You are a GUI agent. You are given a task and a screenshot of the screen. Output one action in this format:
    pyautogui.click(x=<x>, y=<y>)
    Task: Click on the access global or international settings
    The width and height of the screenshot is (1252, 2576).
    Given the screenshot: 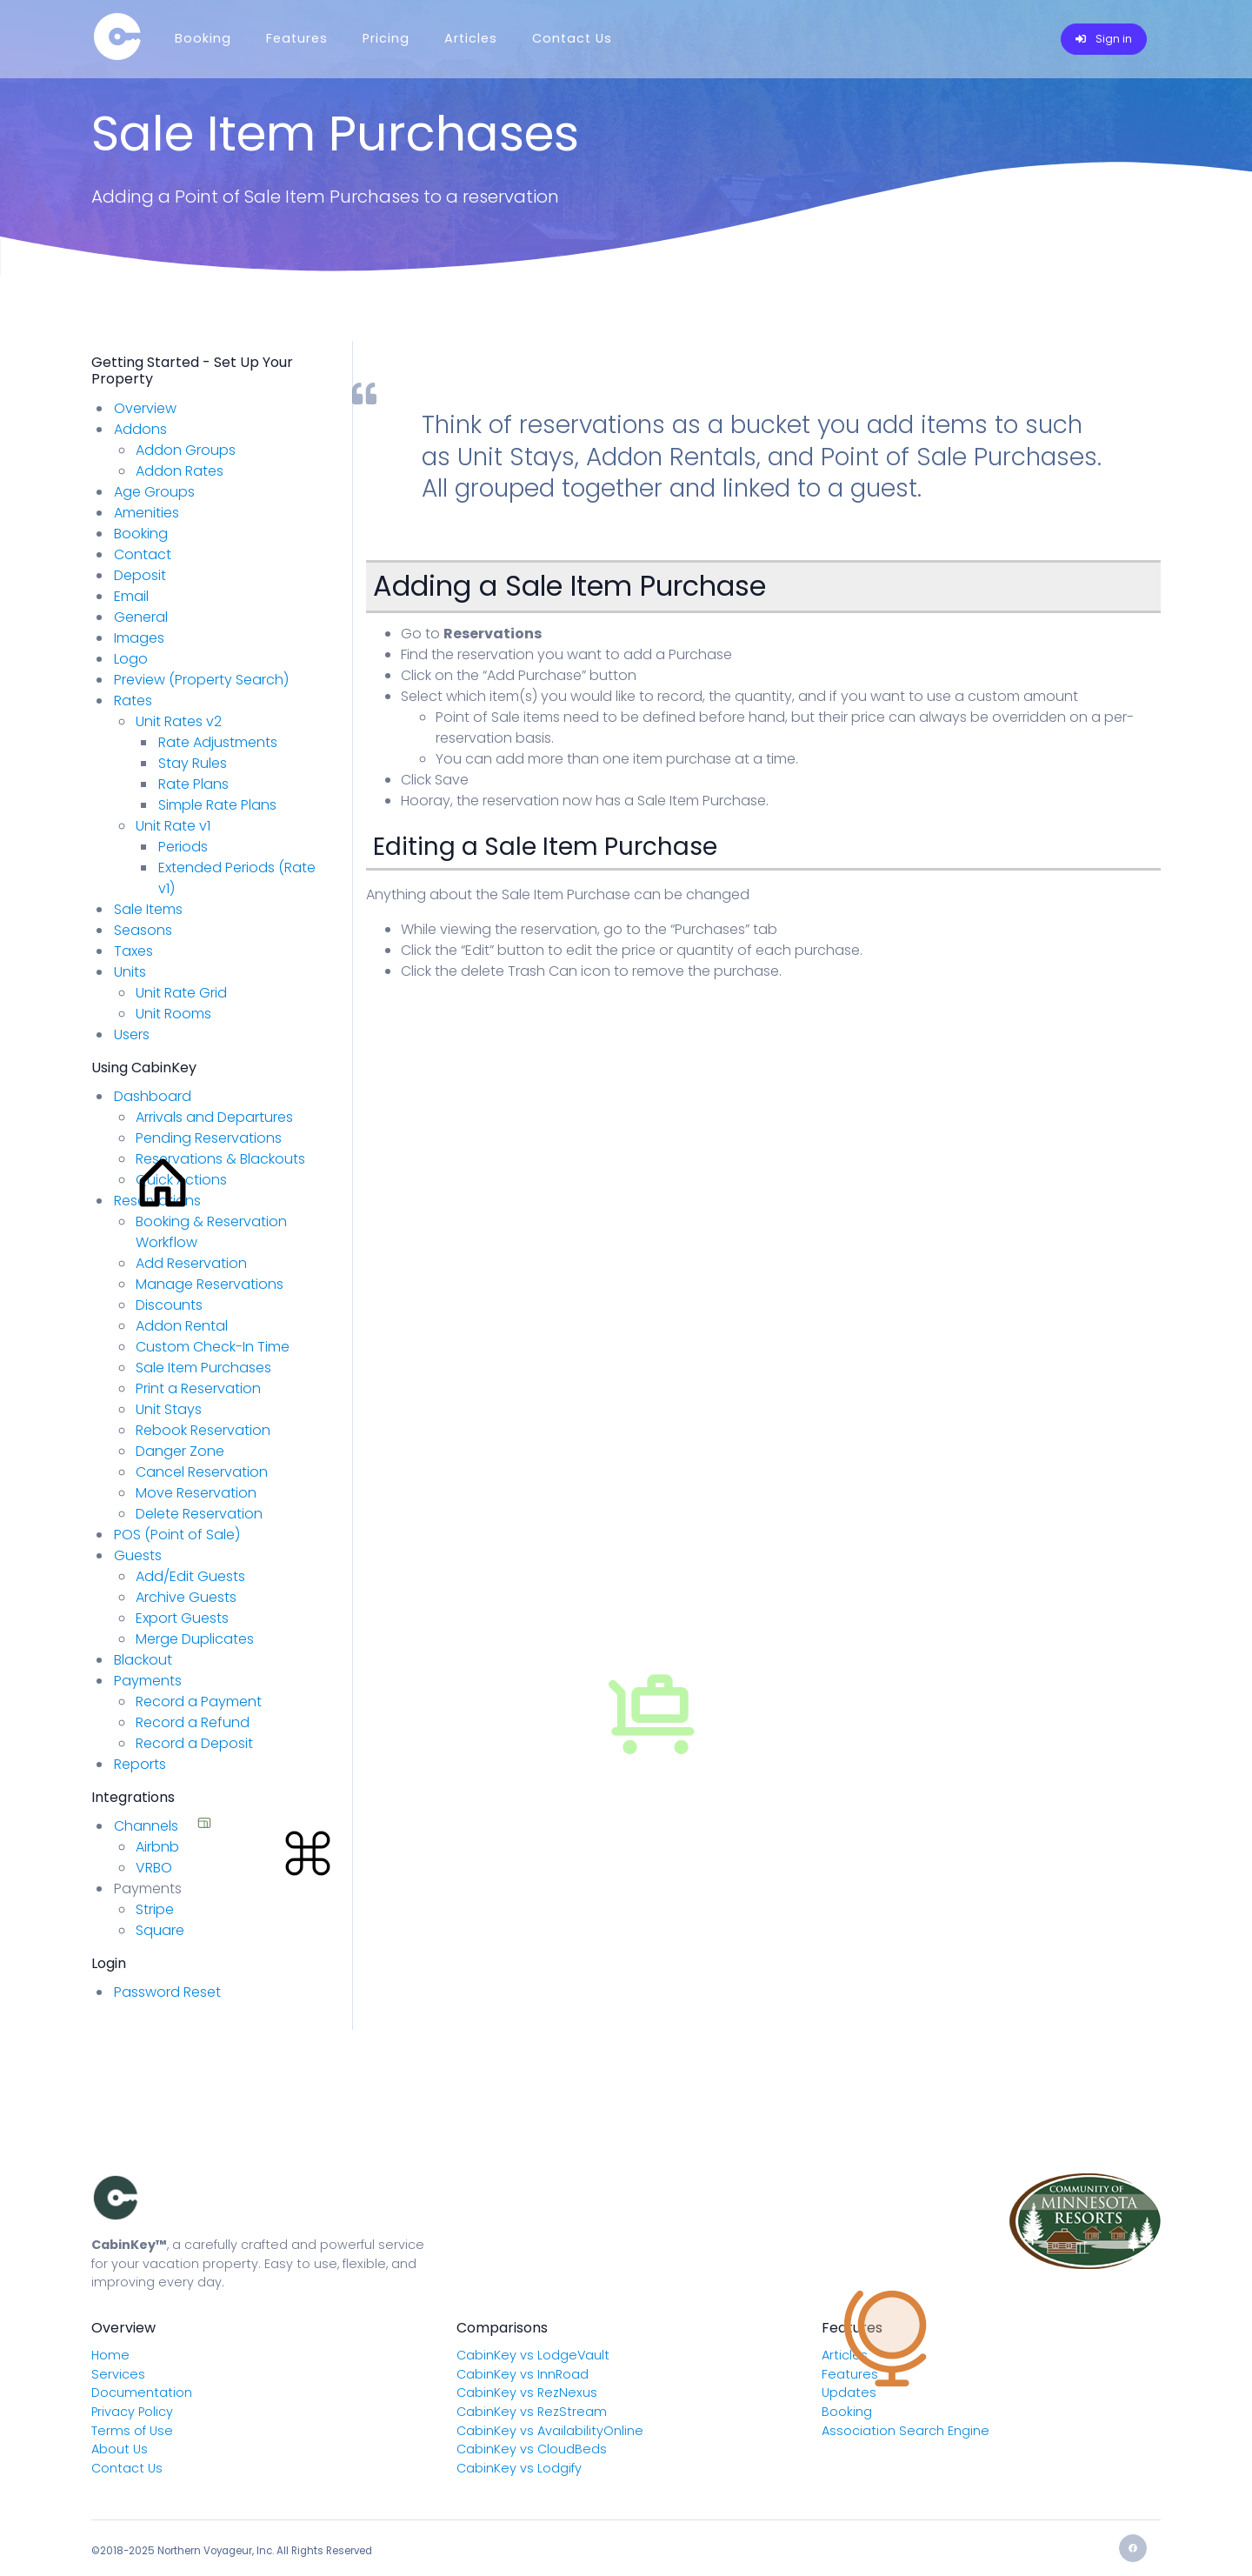 What is the action you would take?
    pyautogui.click(x=889, y=2335)
    